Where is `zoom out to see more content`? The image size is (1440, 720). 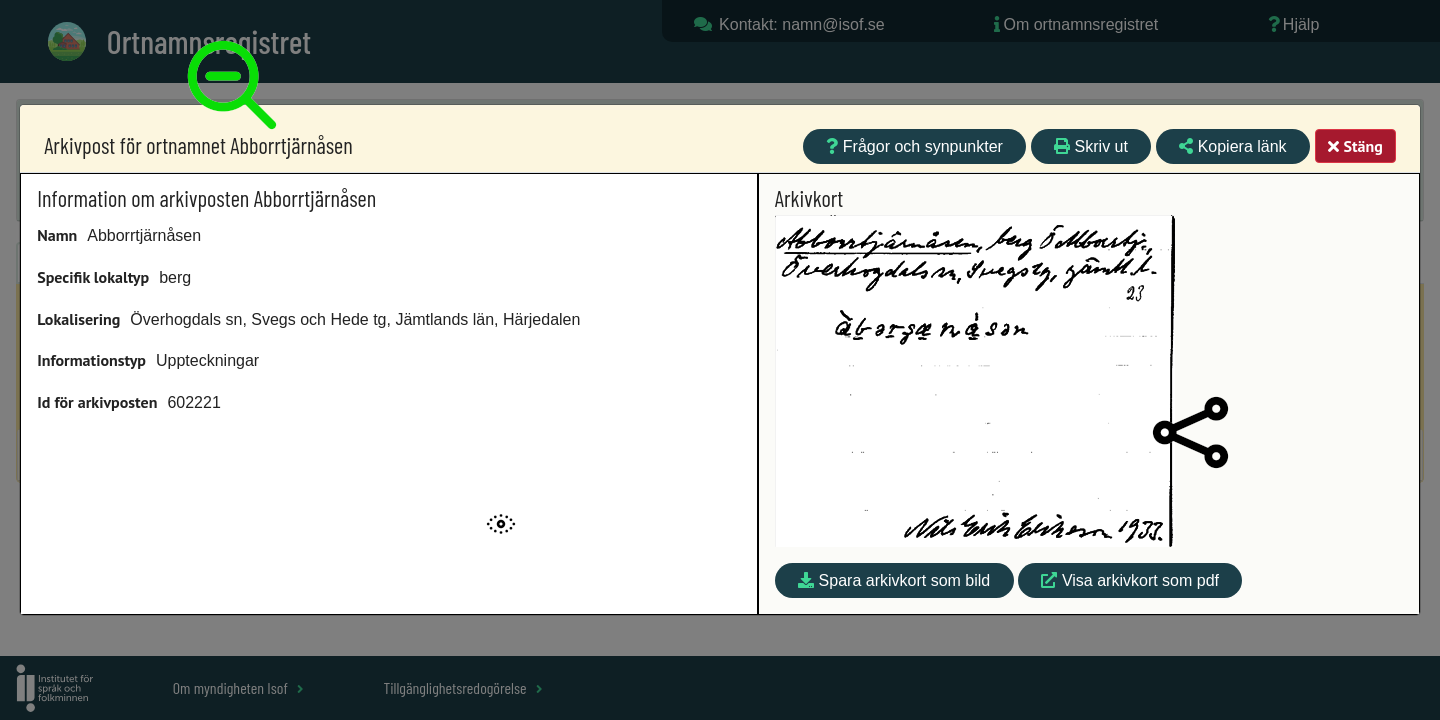
zoom out to see more content is located at coordinates (232, 85).